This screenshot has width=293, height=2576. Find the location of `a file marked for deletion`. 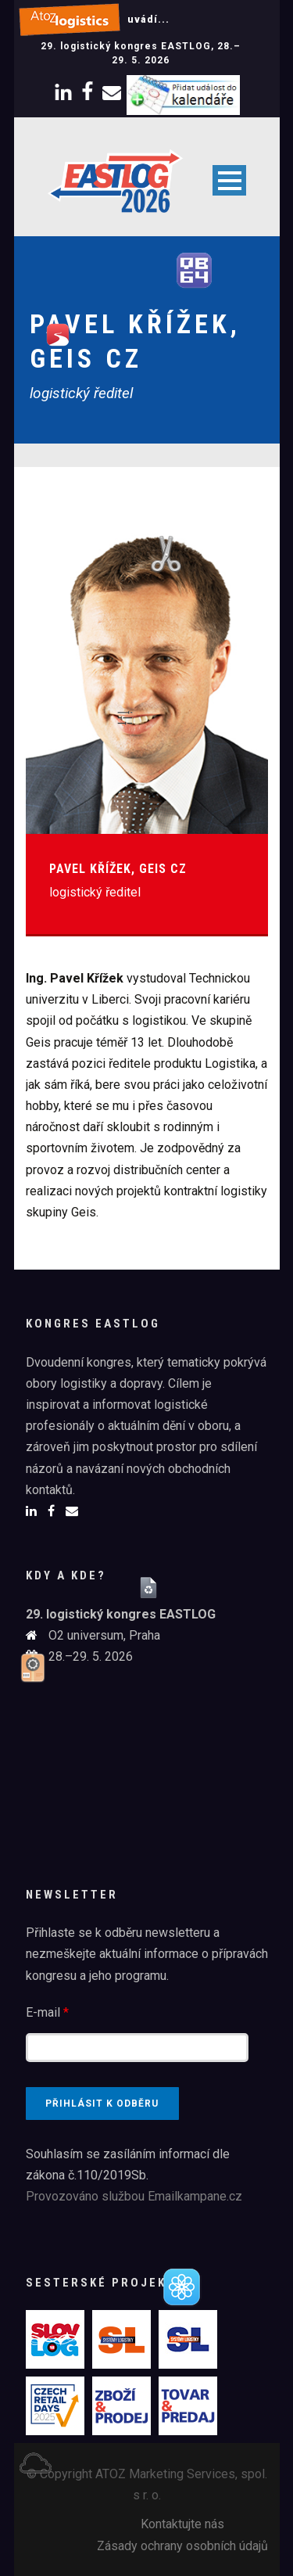

a file marked for deletion is located at coordinates (148, 1588).